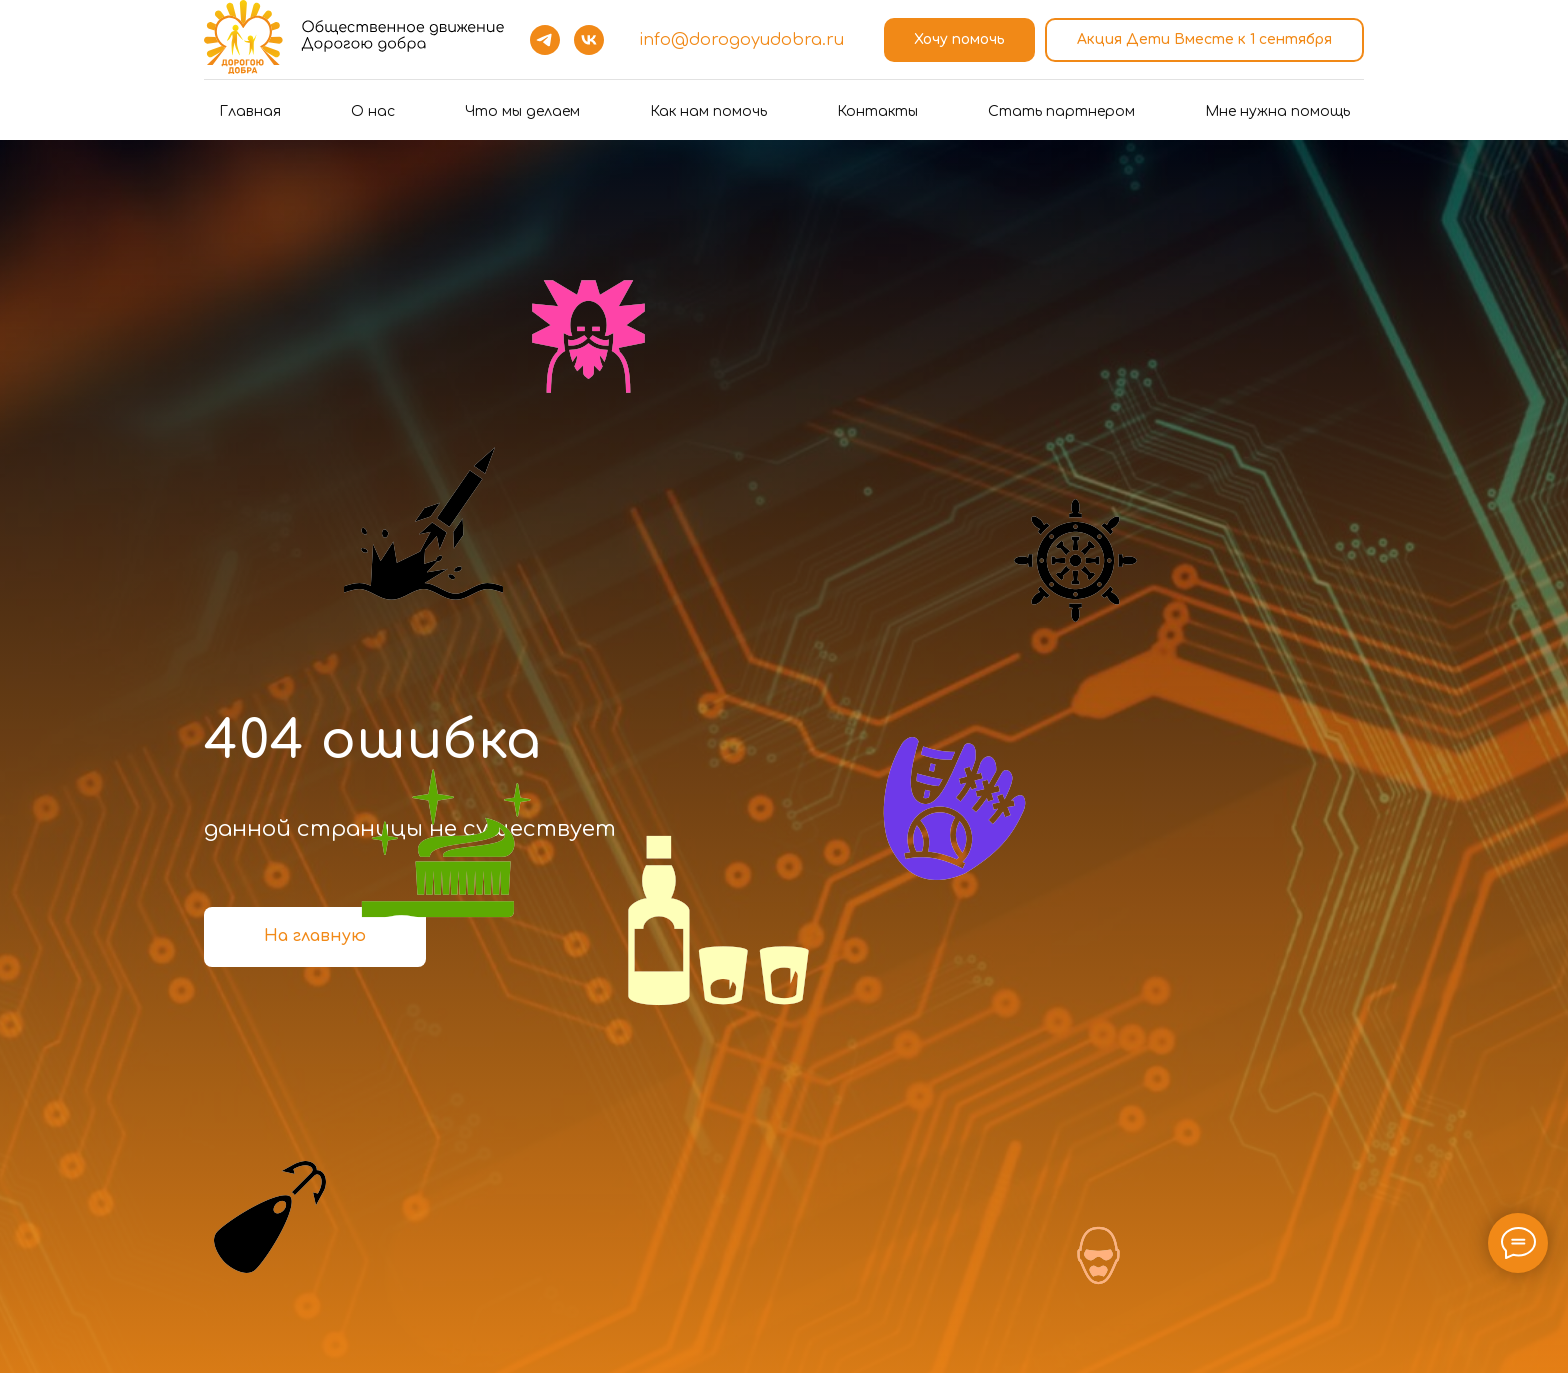 This screenshot has width=1568, height=1373. I want to click on access dental care or oral hygiene settings, so click(444, 850).